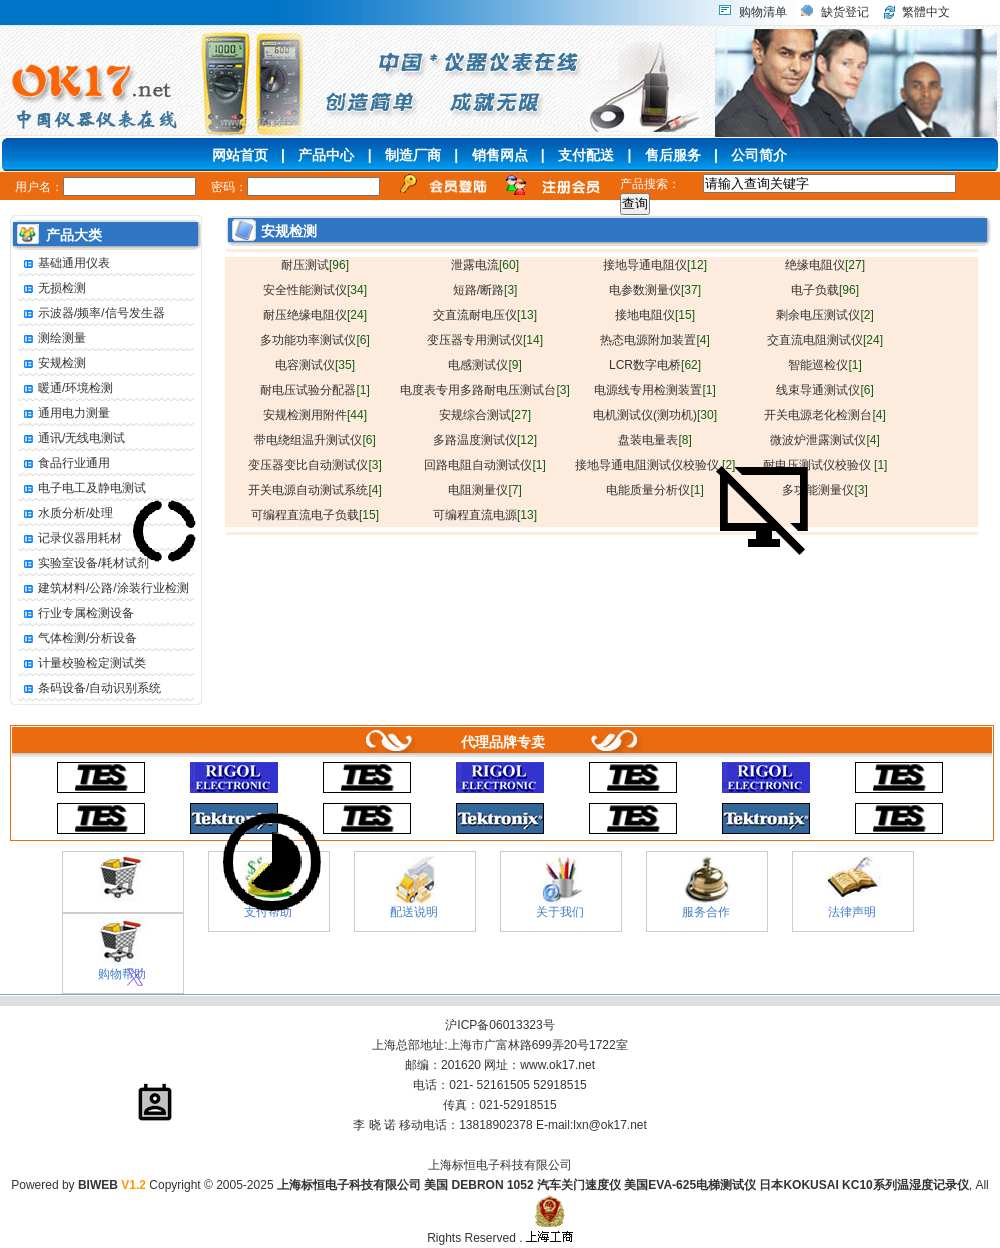  Describe the element at coordinates (272, 862) in the screenshot. I see `access timelapse camera mode` at that location.